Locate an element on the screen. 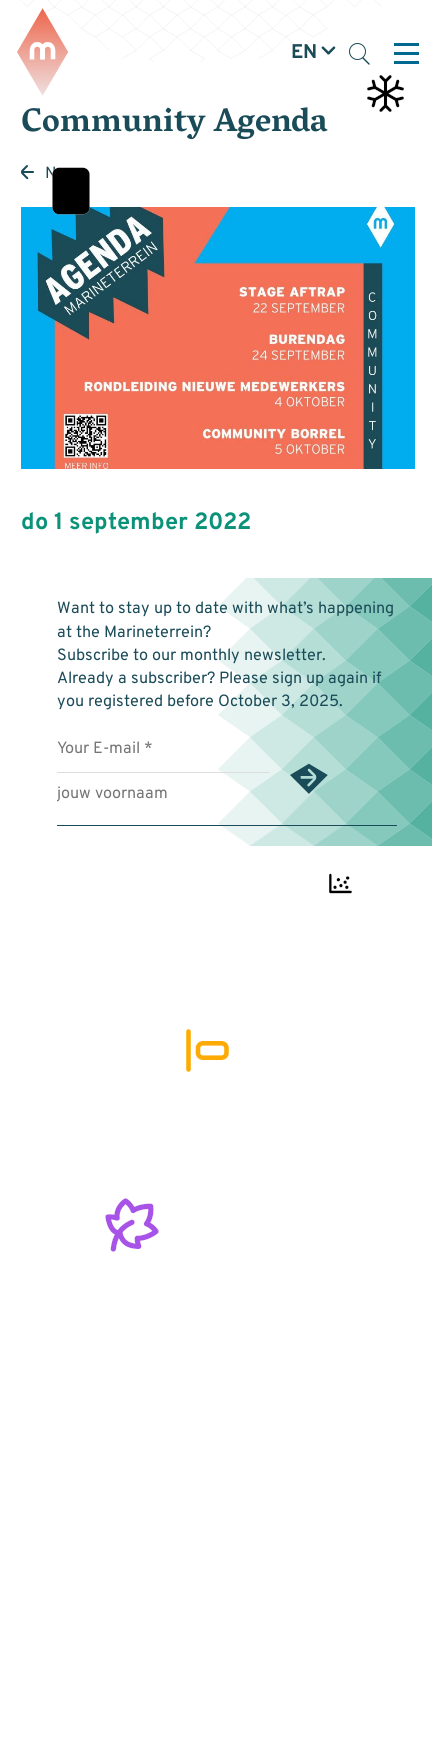  activate cooling or air conditioning mode is located at coordinates (385, 93).